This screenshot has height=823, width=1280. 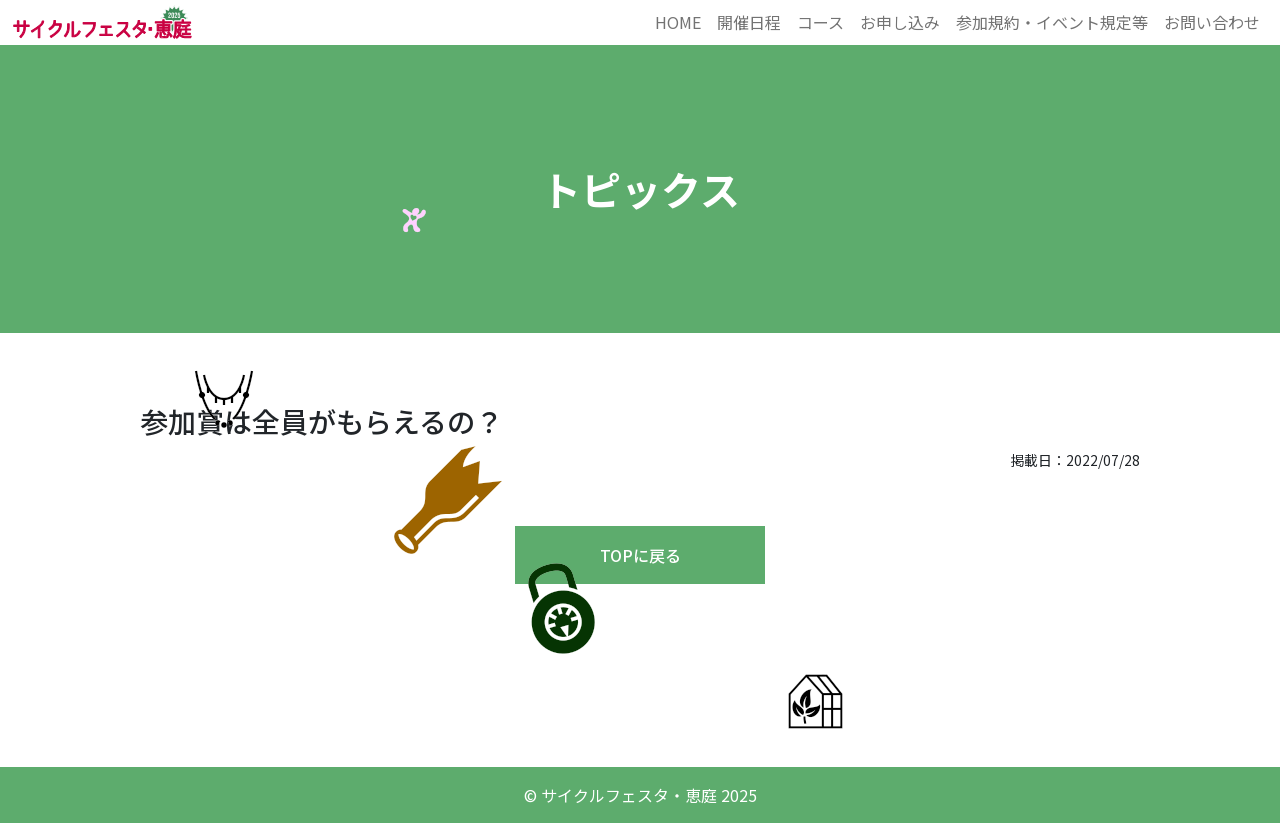 I want to click on view jewelry or accessories in inventory, so click(x=224, y=399).